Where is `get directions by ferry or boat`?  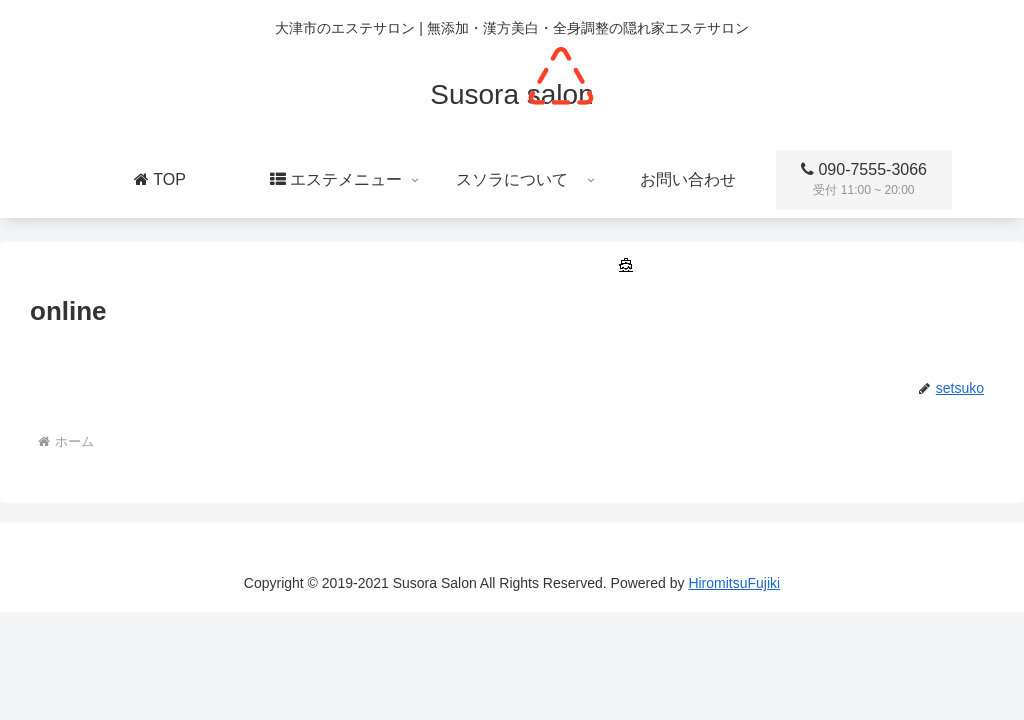 get directions by ferry or boat is located at coordinates (626, 265).